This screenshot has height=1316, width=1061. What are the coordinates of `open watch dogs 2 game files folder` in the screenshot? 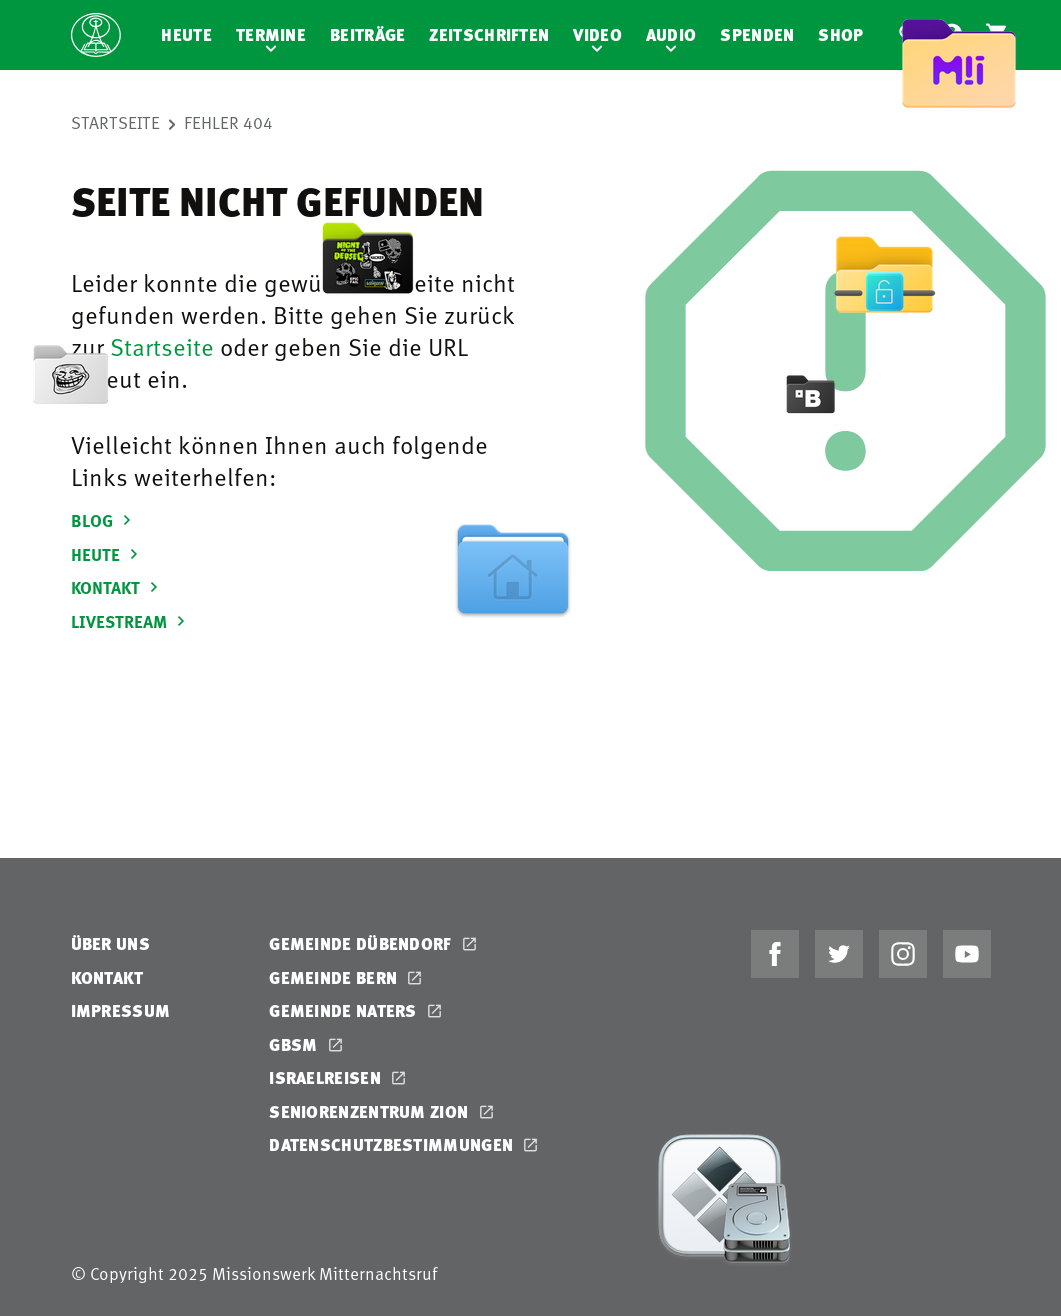 It's located at (367, 260).